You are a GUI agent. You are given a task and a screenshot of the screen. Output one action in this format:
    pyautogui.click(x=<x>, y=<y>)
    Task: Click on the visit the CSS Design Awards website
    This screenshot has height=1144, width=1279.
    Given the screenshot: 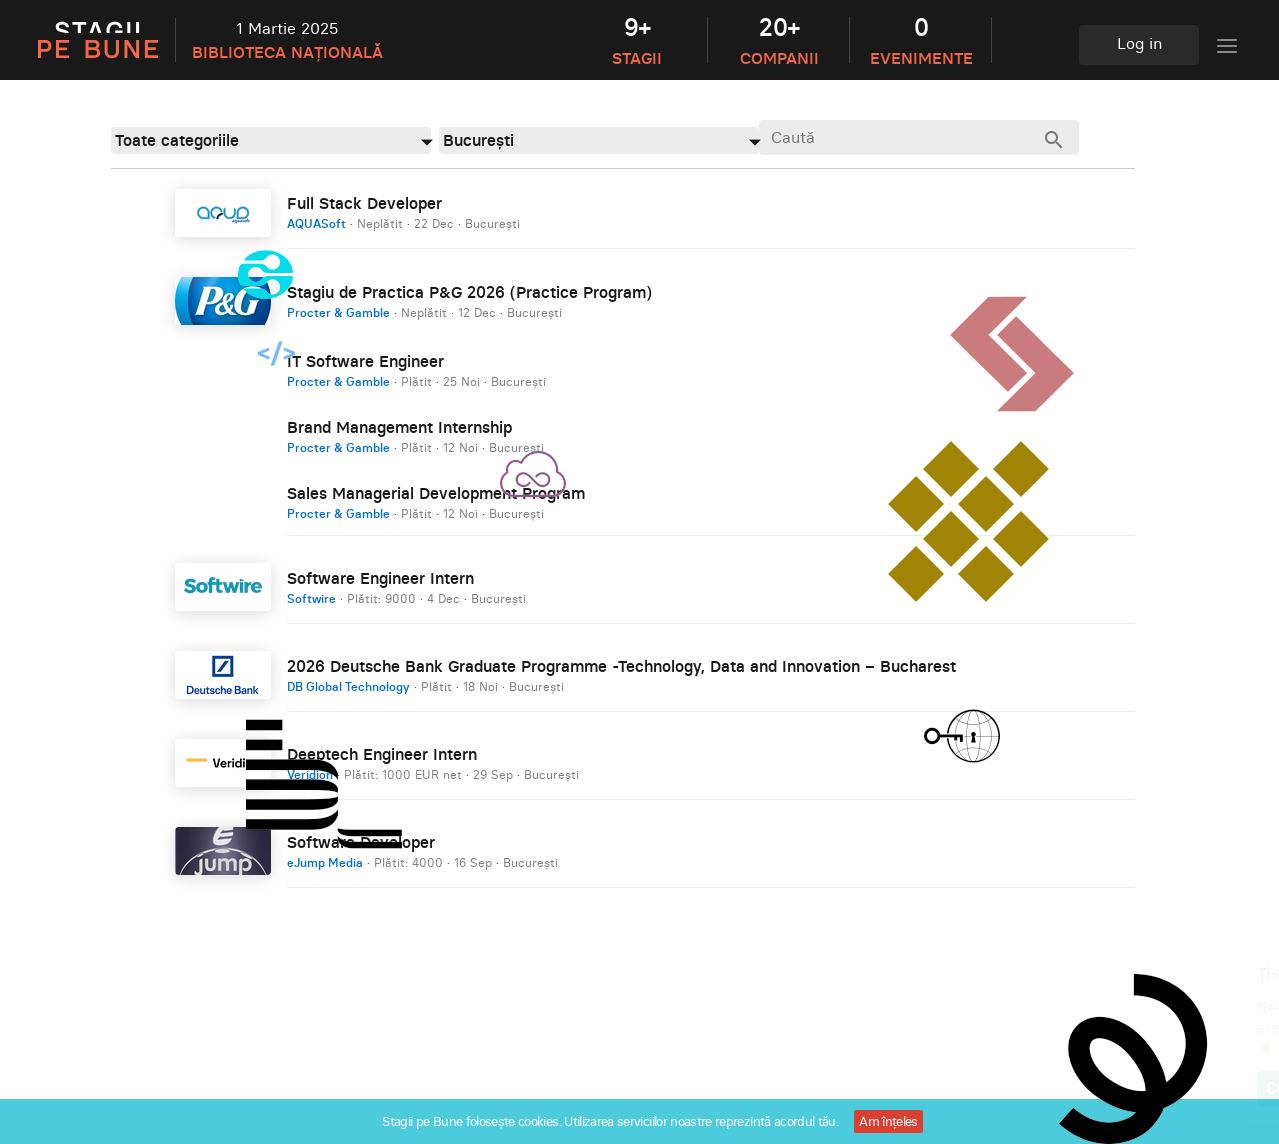 What is the action you would take?
    pyautogui.click(x=1012, y=354)
    